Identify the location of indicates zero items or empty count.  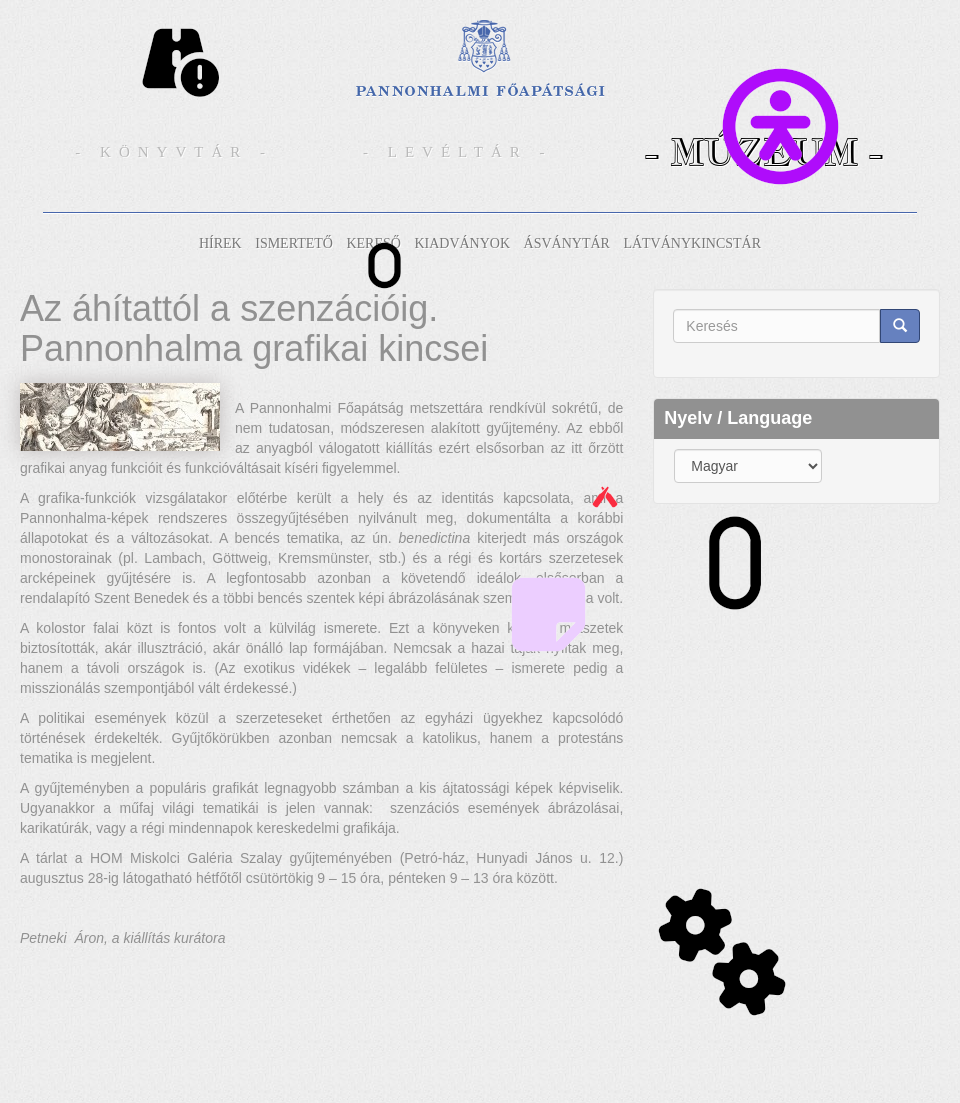
(384, 265).